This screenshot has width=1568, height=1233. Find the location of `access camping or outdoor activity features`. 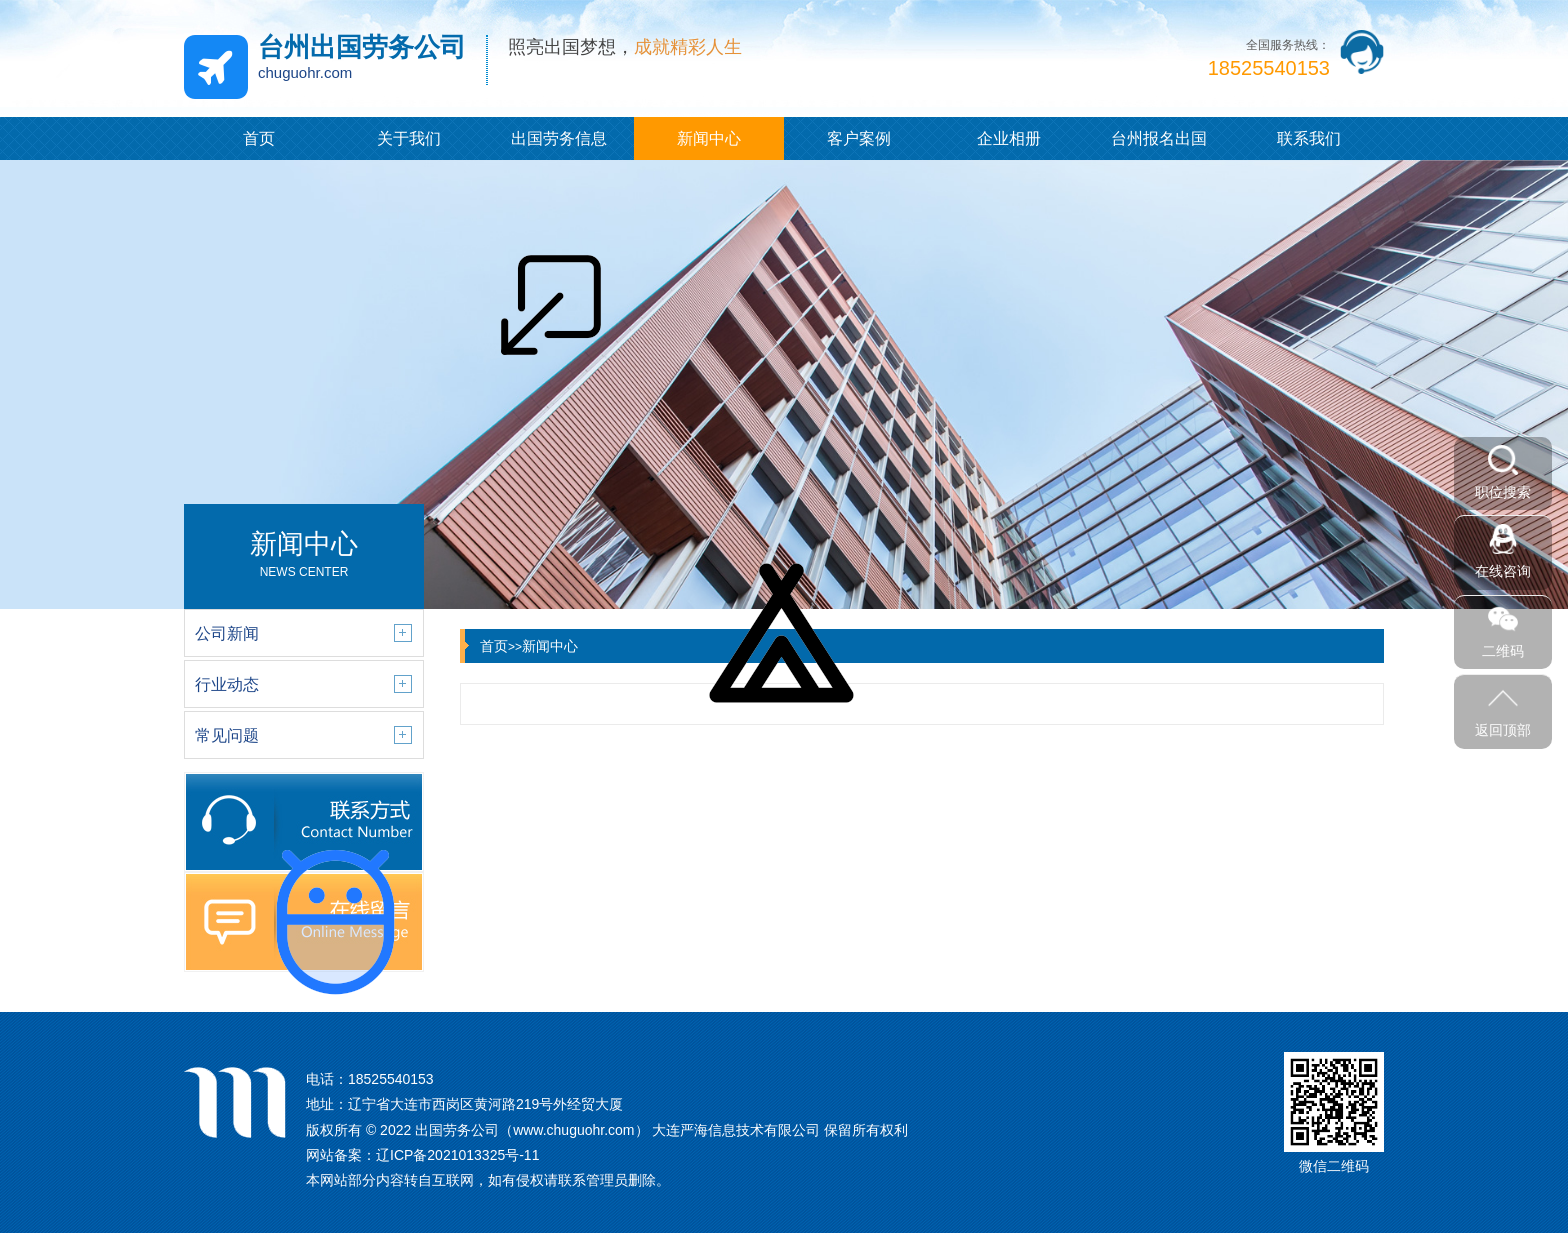

access camping or outdoor activity features is located at coordinates (781, 640).